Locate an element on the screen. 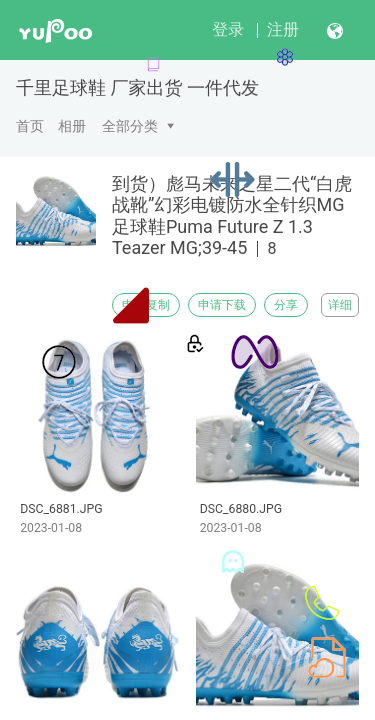  Meta company logo is located at coordinates (255, 352).